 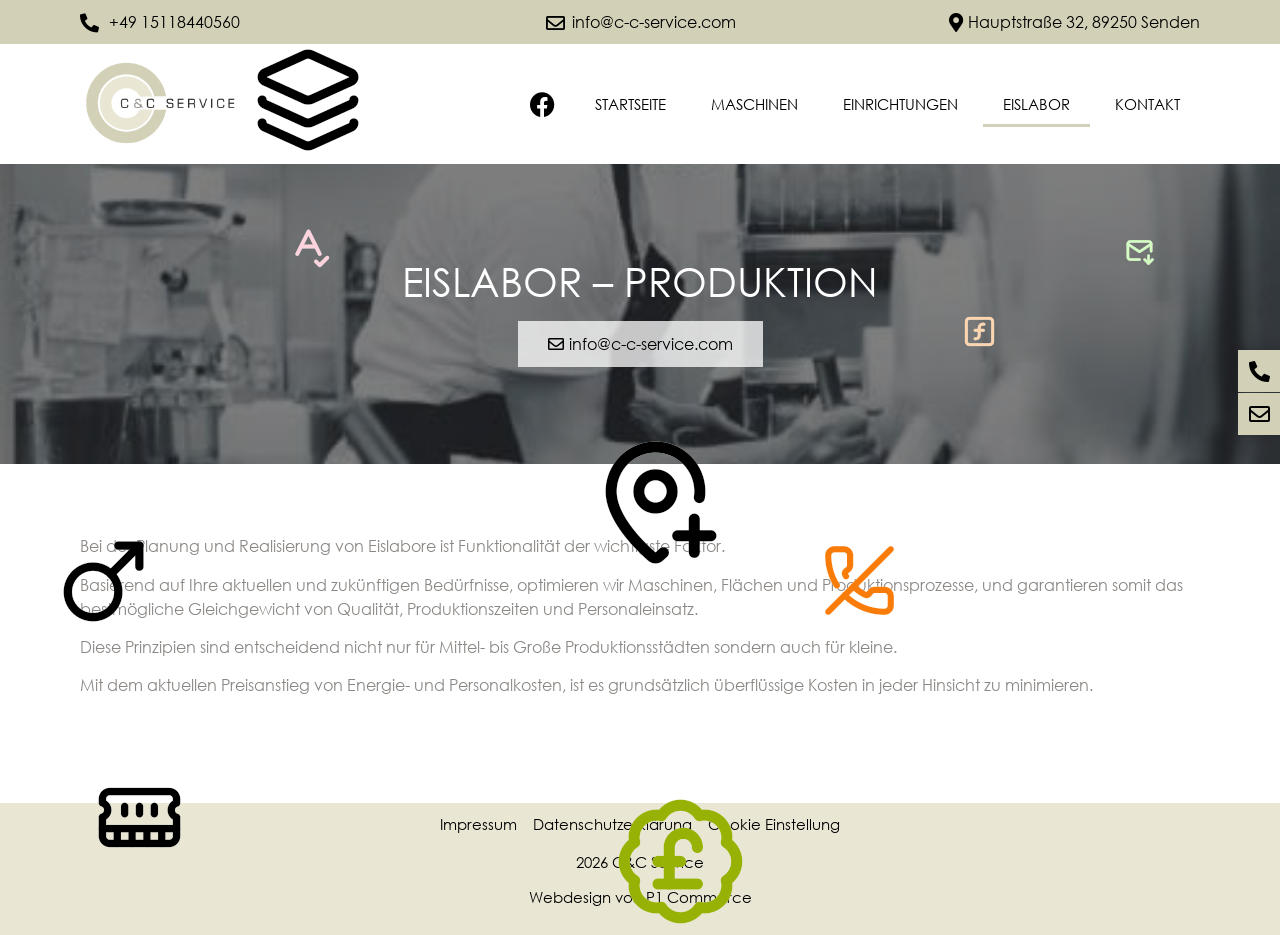 What do you see at coordinates (101, 583) in the screenshot?
I see `indicates male gender selection` at bounding box center [101, 583].